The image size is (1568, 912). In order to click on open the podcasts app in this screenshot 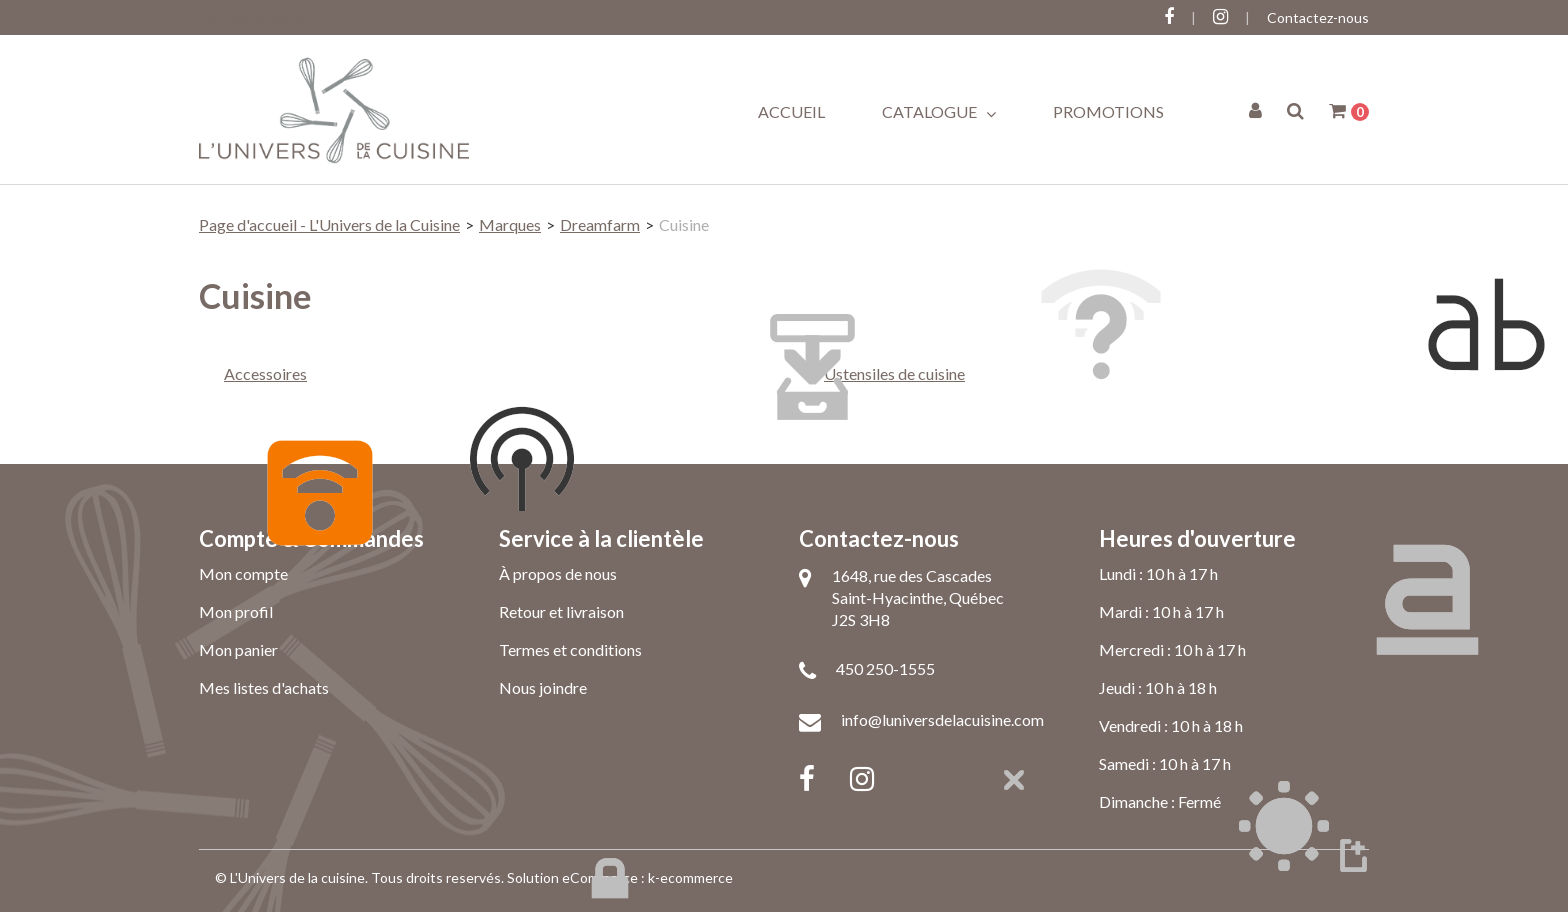, I will do `click(525, 455)`.